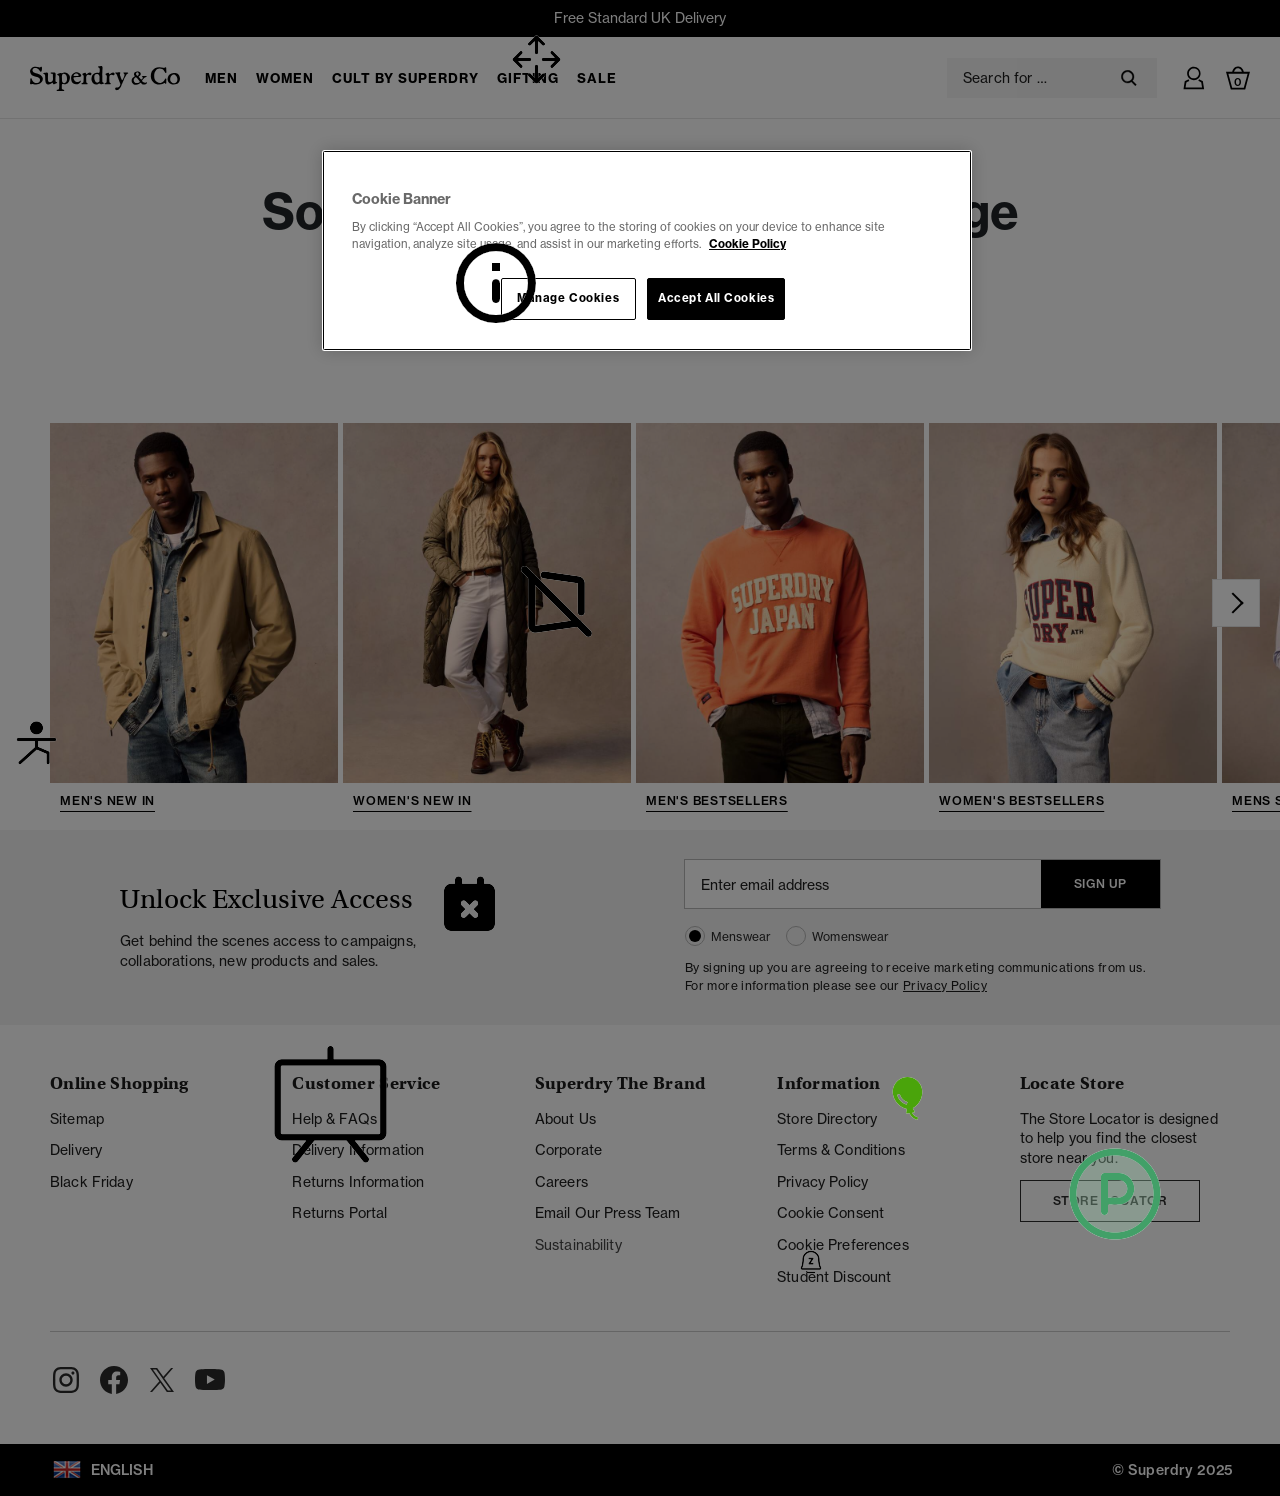 Image resolution: width=1280 pixels, height=1496 pixels. Describe the element at coordinates (36, 744) in the screenshot. I see `access tai chi or meditation exercises` at that location.